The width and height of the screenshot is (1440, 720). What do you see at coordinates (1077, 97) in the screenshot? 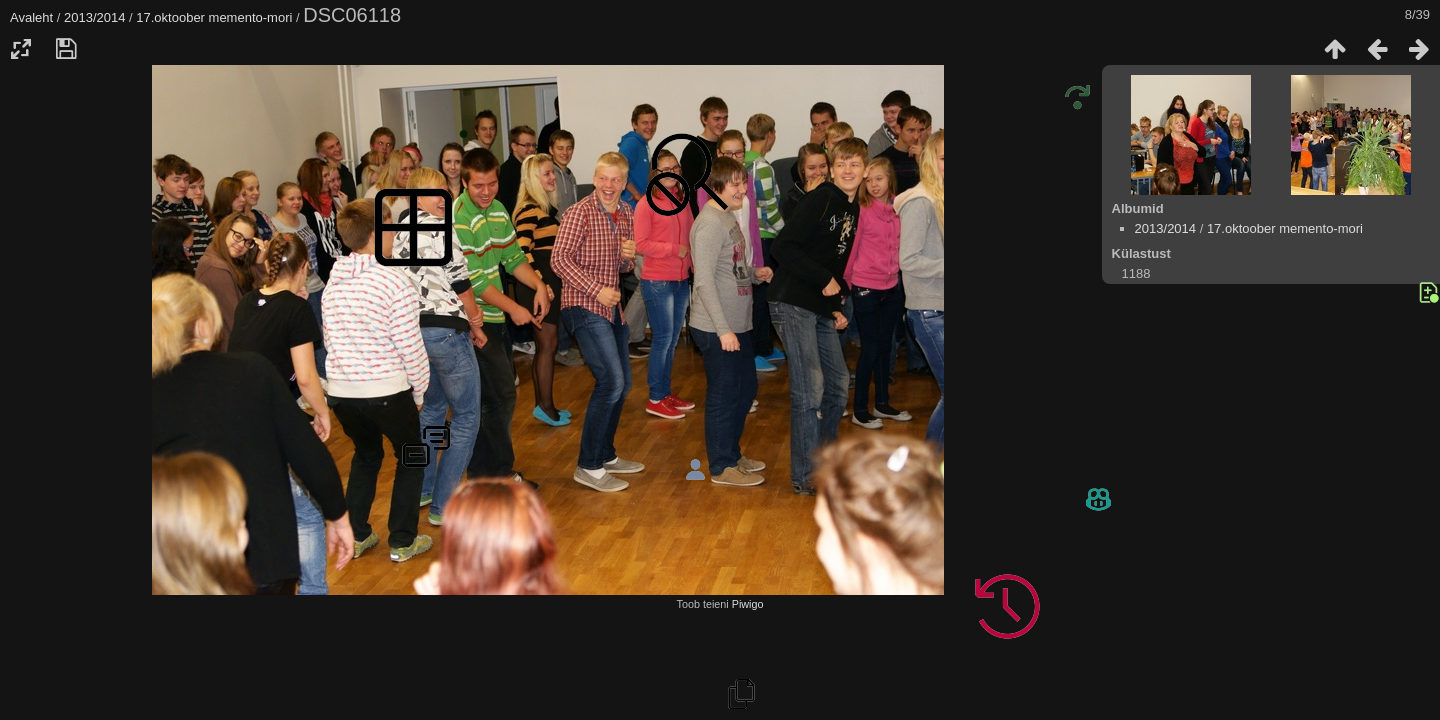
I see `step over the current line while debugging` at bounding box center [1077, 97].